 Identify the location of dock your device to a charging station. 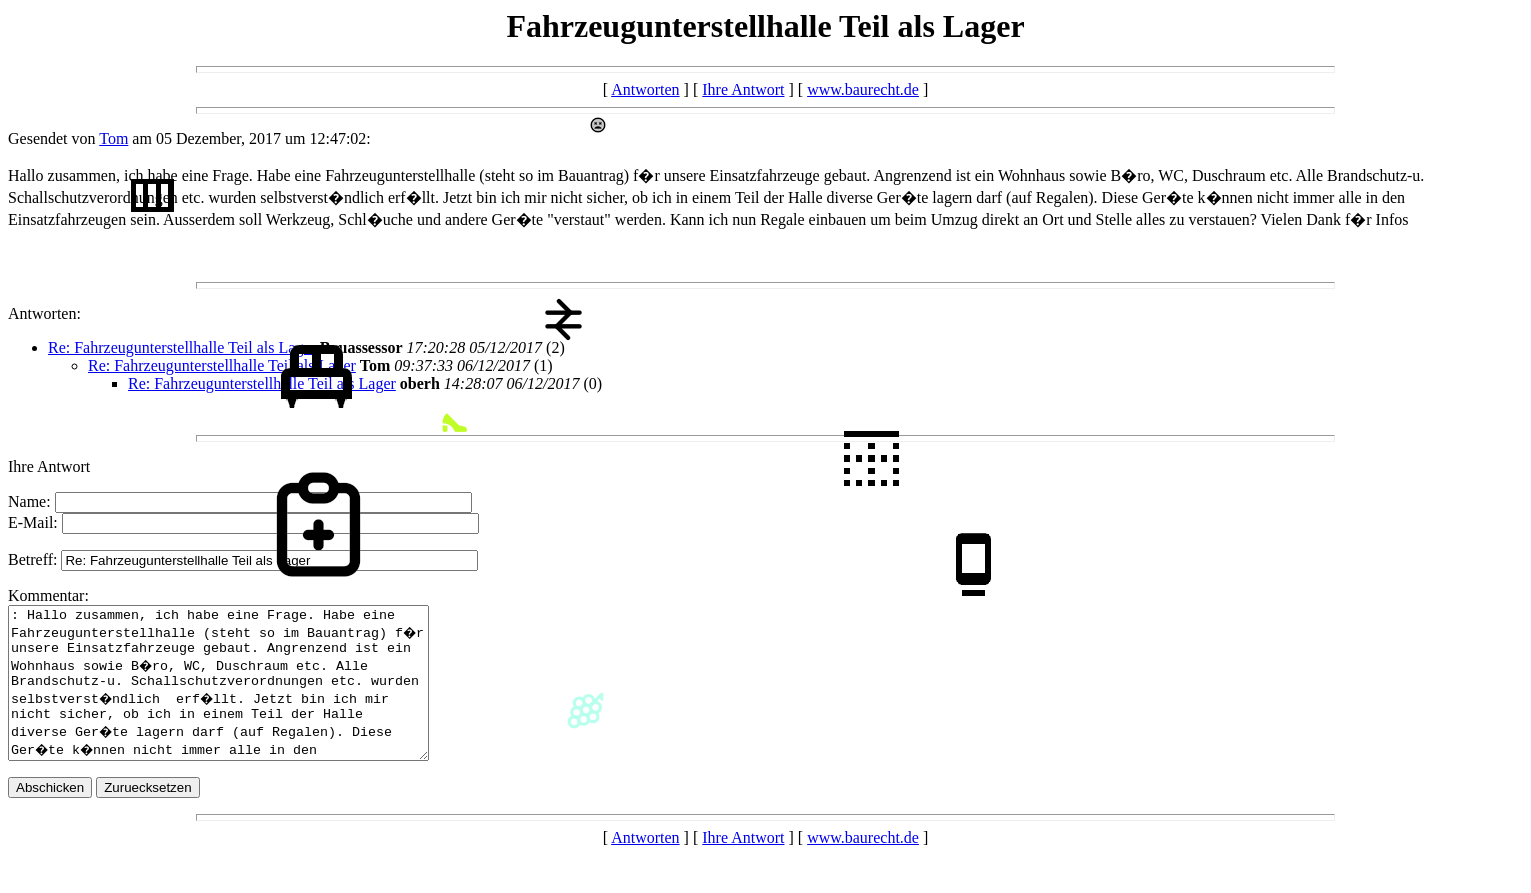
(973, 564).